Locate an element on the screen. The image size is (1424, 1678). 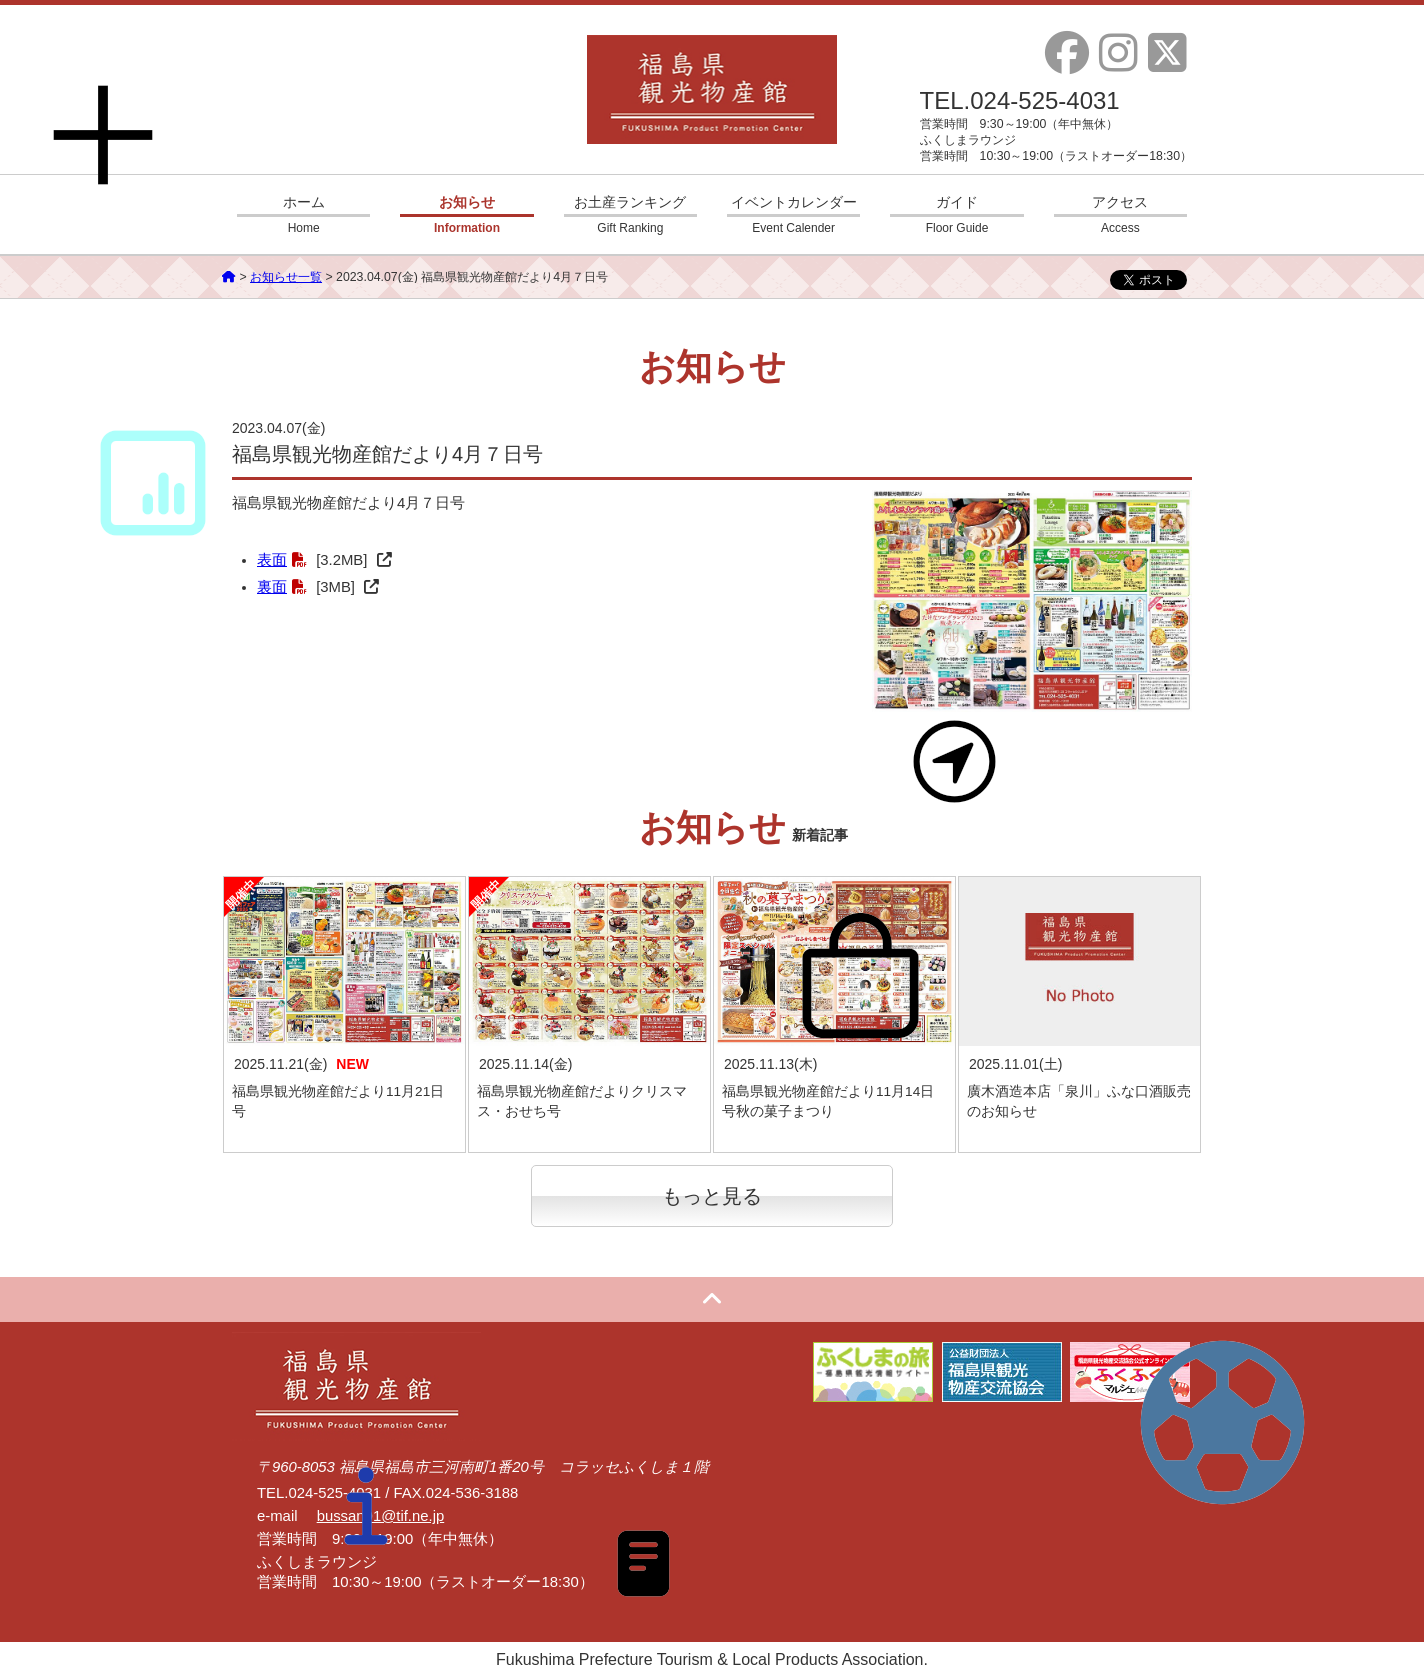
open reader mode for distraction-free viewing is located at coordinates (643, 1563).